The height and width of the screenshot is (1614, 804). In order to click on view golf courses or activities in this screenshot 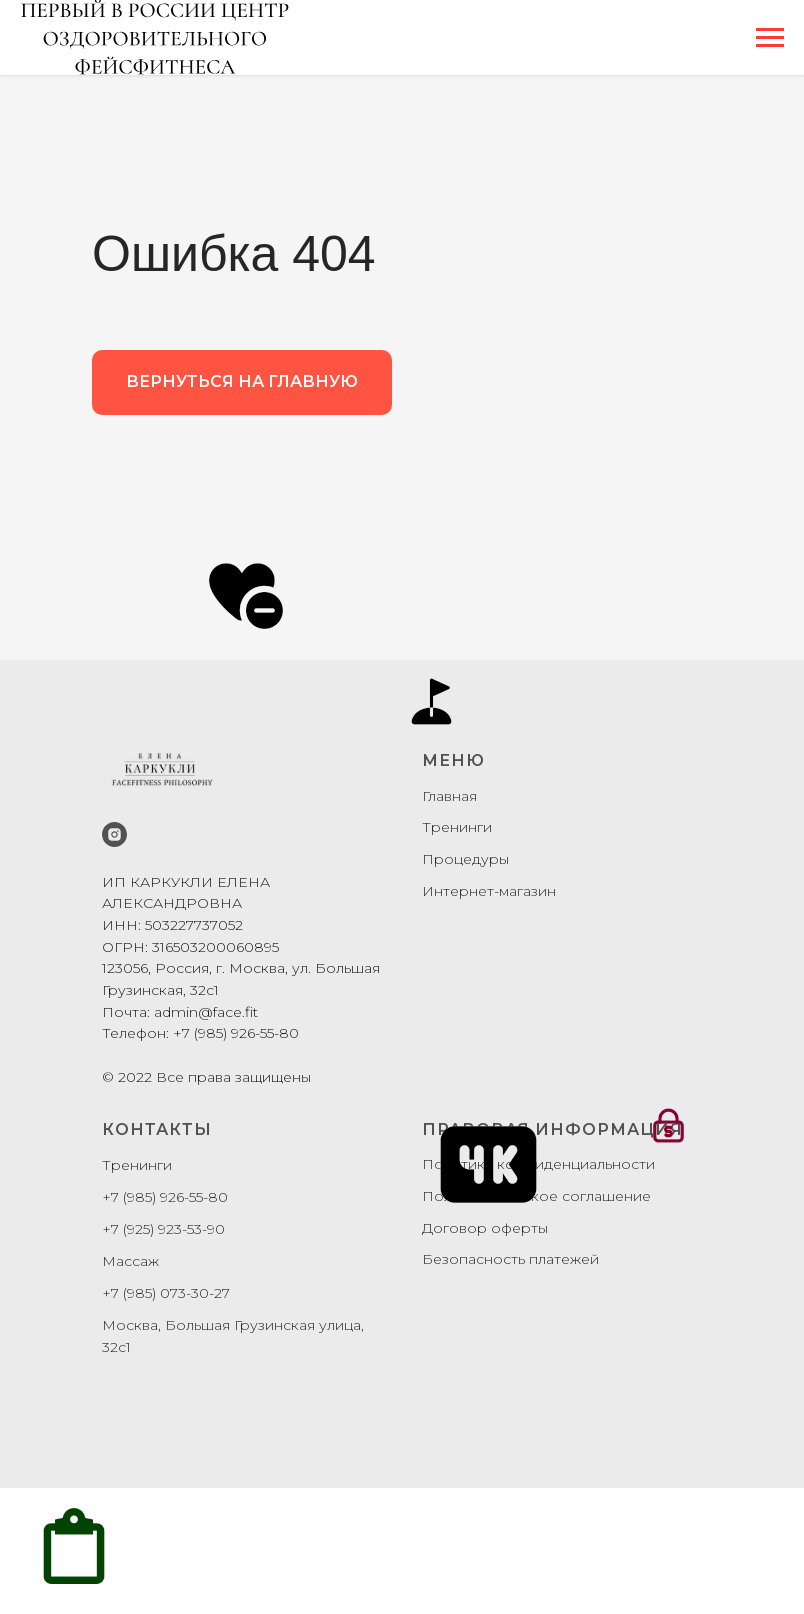, I will do `click(431, 701)`.